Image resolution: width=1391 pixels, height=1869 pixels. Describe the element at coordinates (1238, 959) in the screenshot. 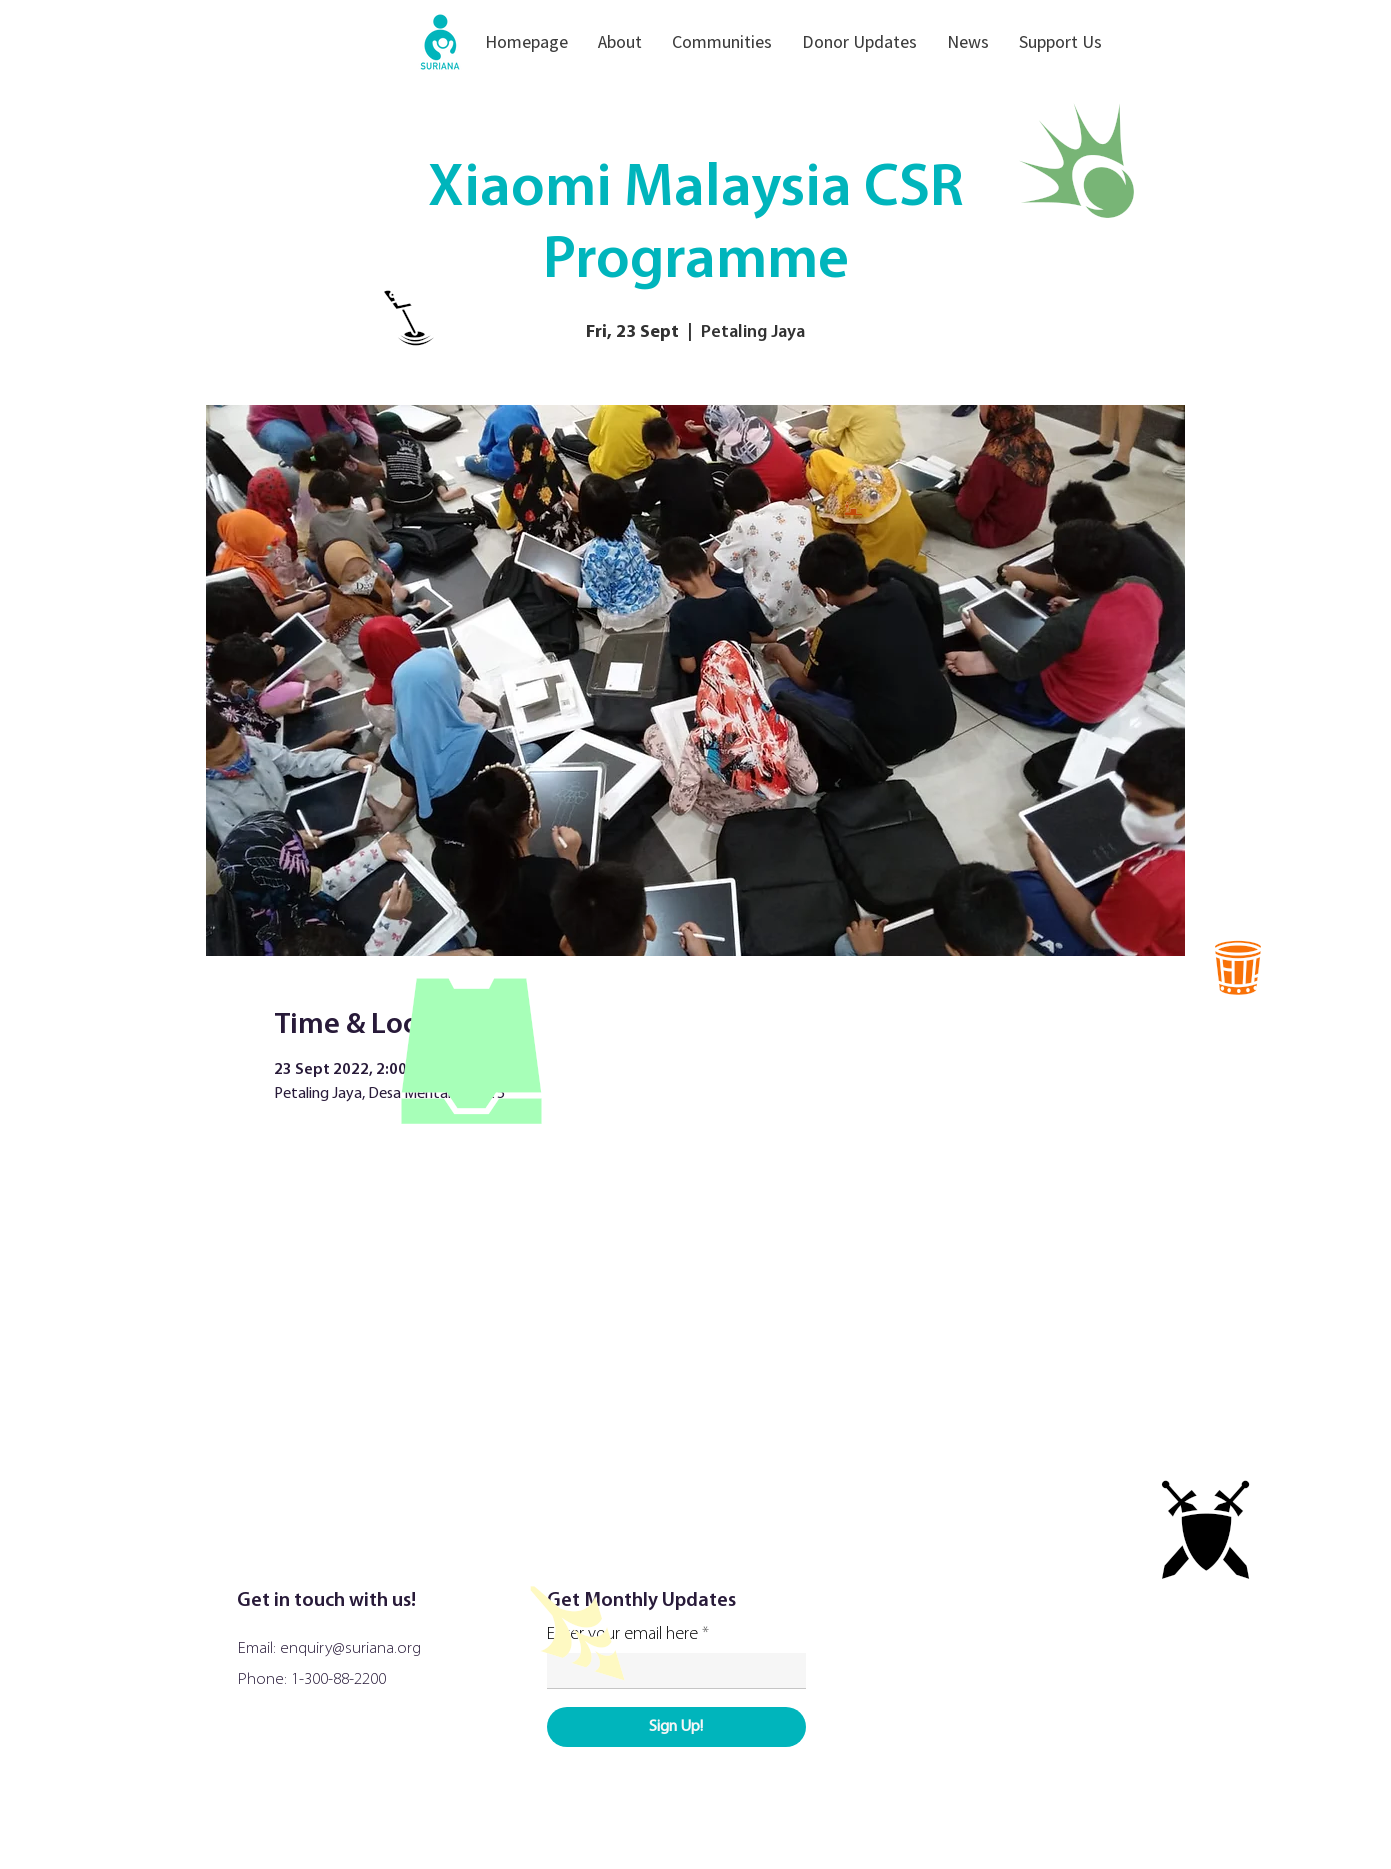

I see `empty inventory or storage container` at that location.